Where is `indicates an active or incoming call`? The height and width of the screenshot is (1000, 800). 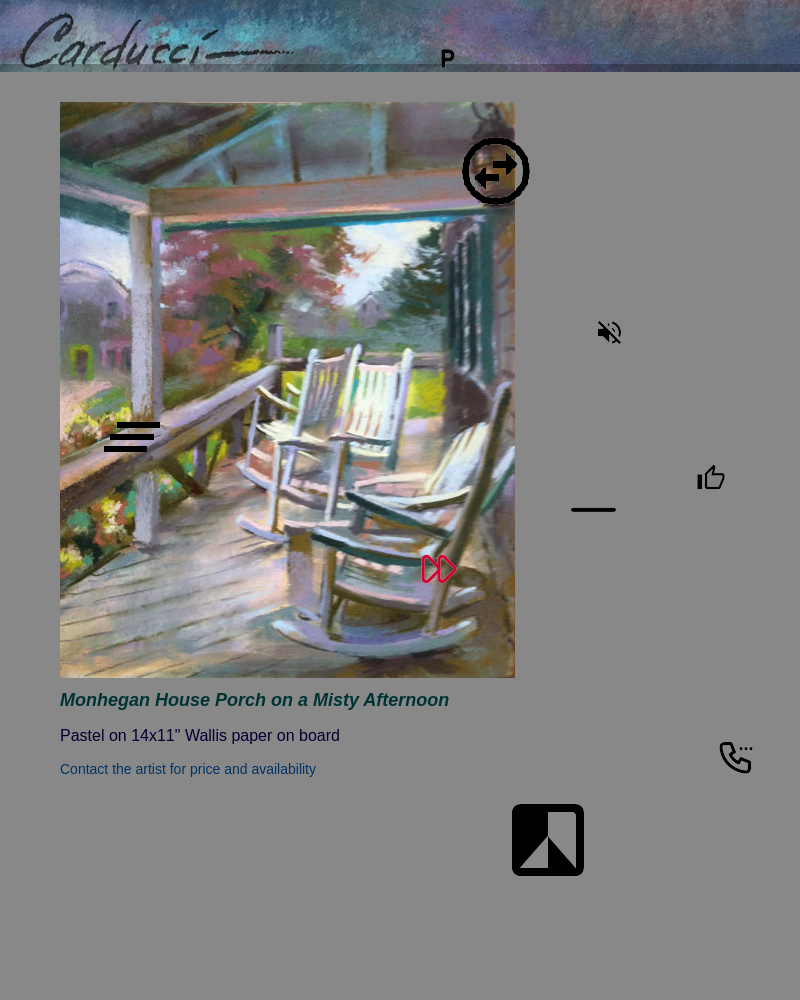
indicates an active or incoming call is located at coordinates (736, 757).